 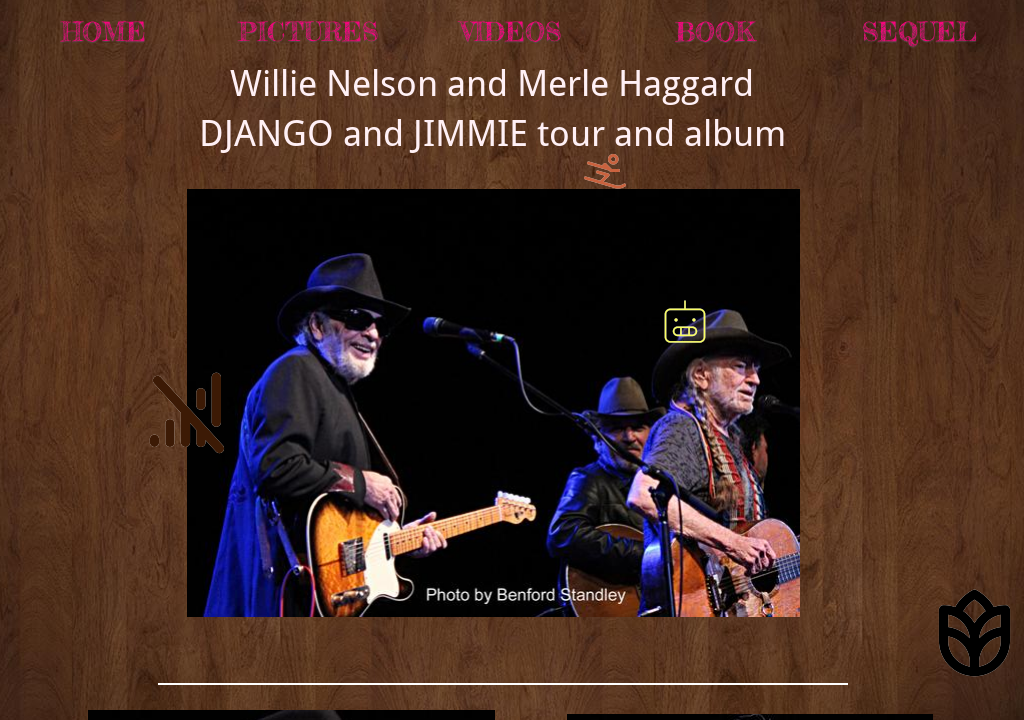 What do you see at coordinates (188, 414) in the screenshot?
I see `no cellular signal available` at bounding box center [188, 414].